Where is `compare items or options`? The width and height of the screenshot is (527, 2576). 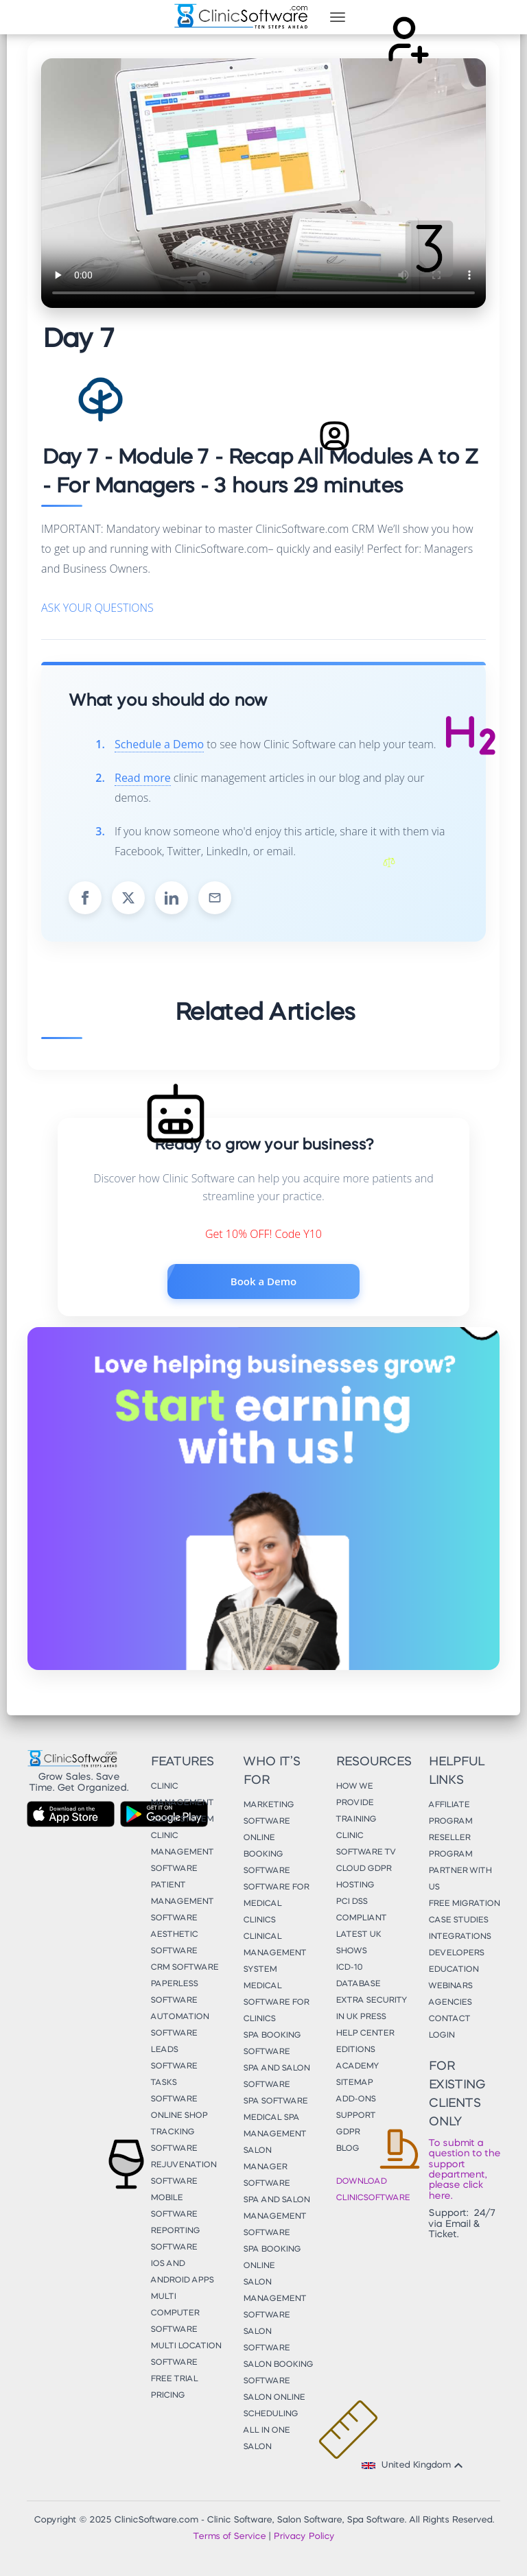
compare items or options is located at coordinates (389, 862).